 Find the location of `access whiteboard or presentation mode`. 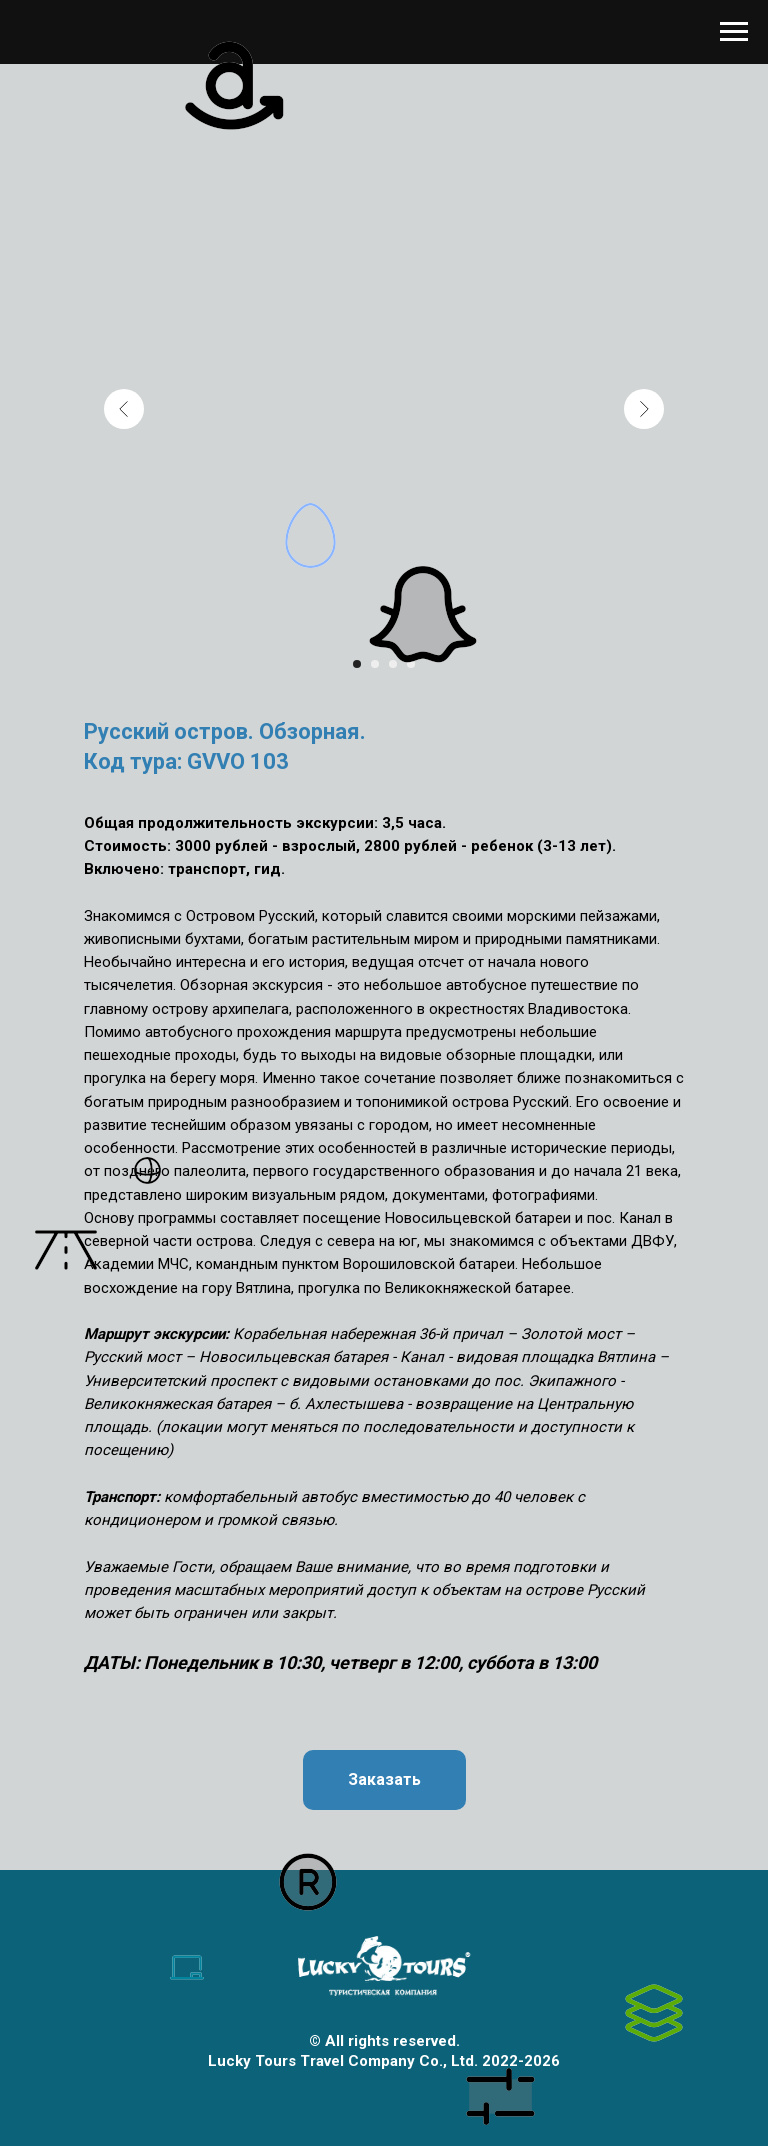

access whiteboard or presentation mode is located at coordinates (187, 1968).